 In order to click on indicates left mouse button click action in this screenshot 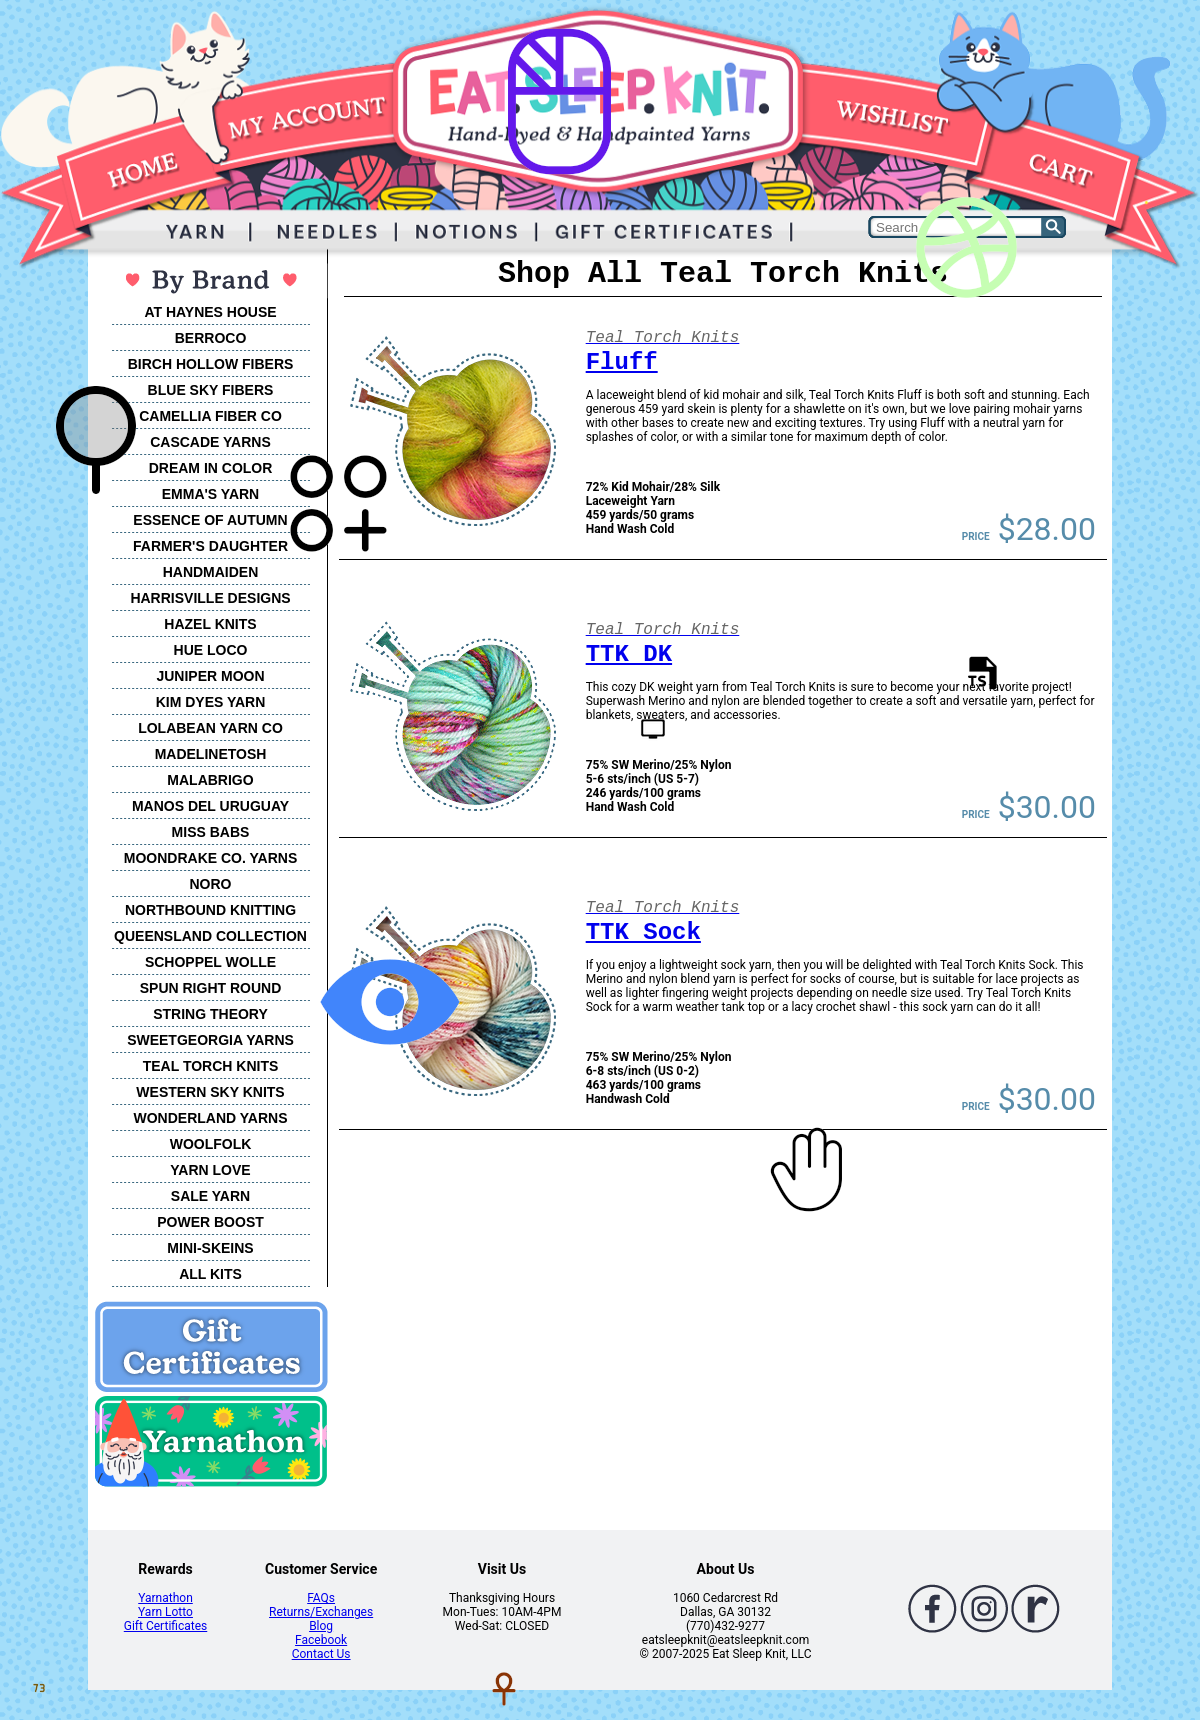, I will do `click(559, 101)`.